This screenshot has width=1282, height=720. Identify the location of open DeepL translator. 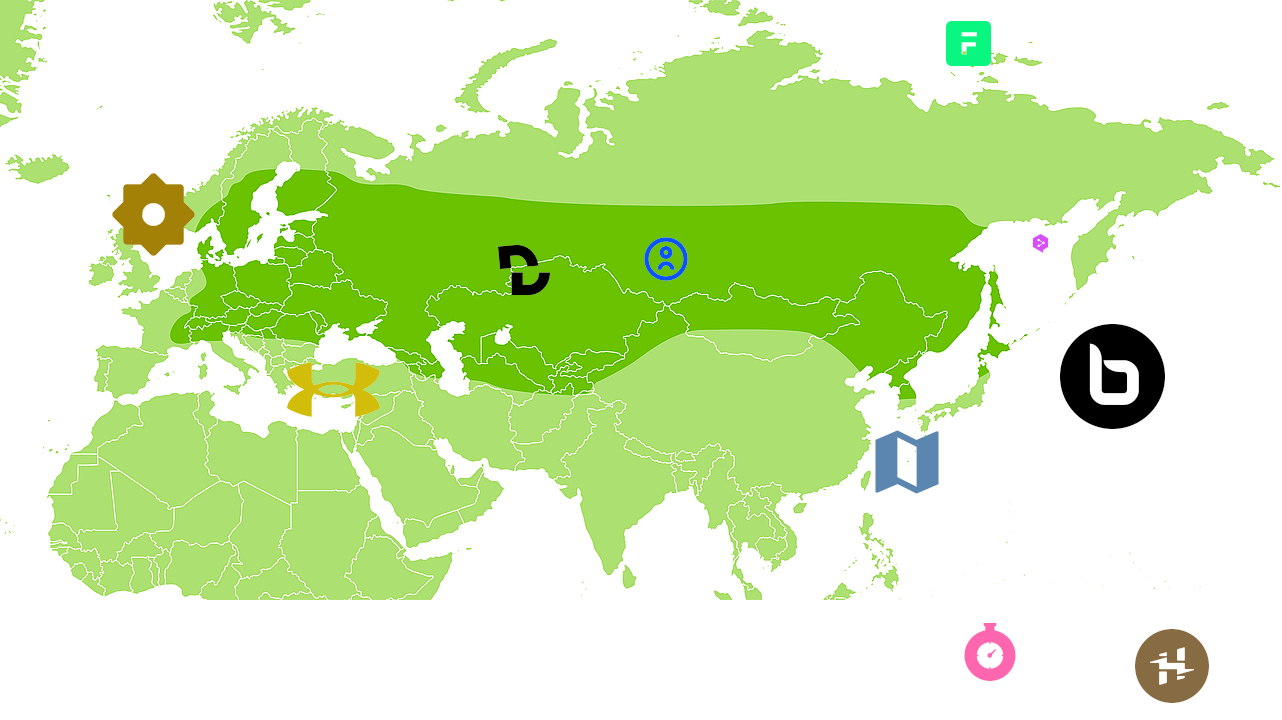
(1040, 243).